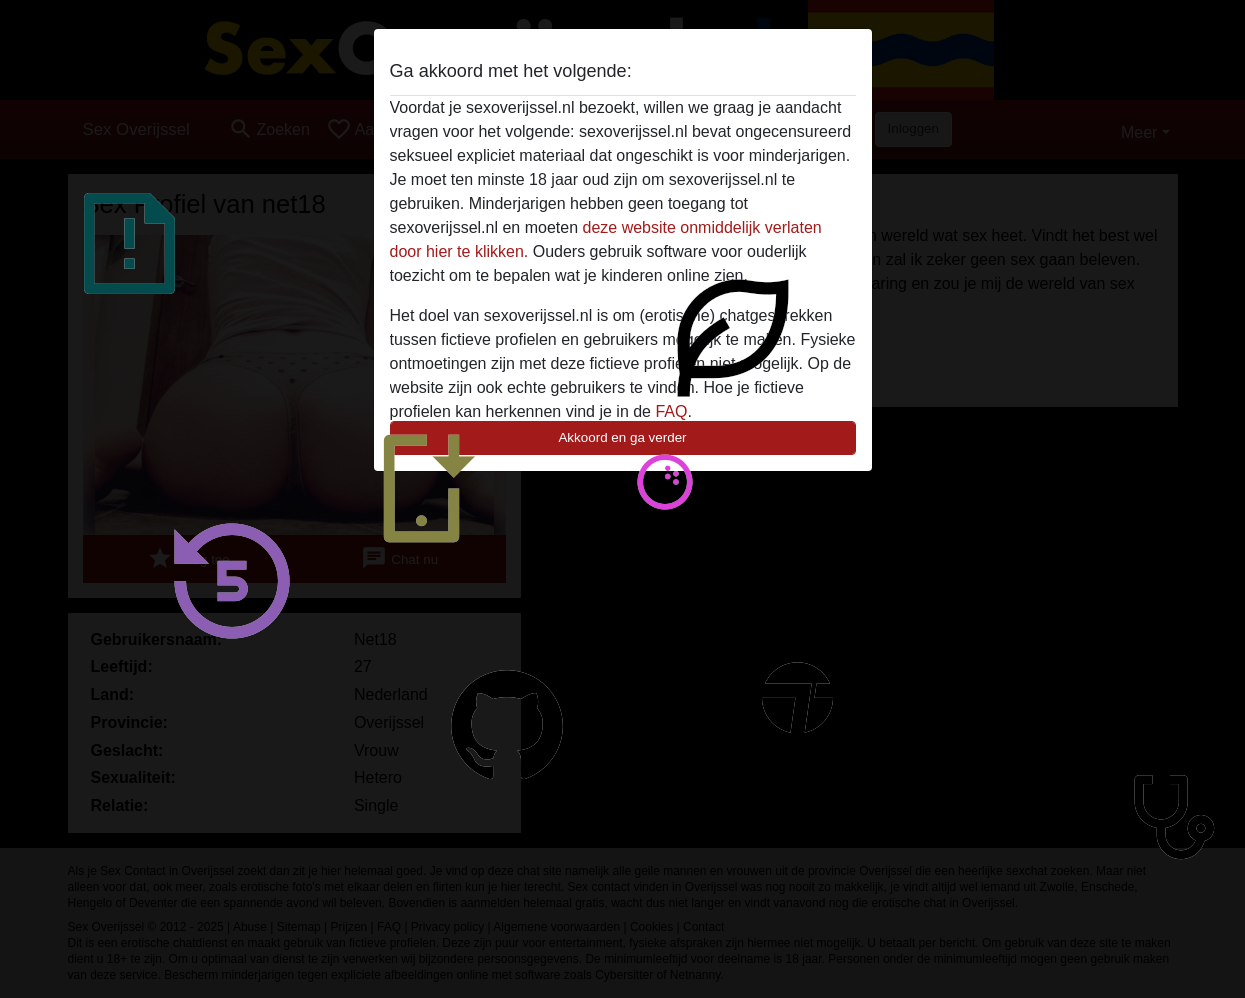  What do you see at coordinates (421, 488) in the screenshot?
I see `download app to mobile device` at bounding box center [421, 488].